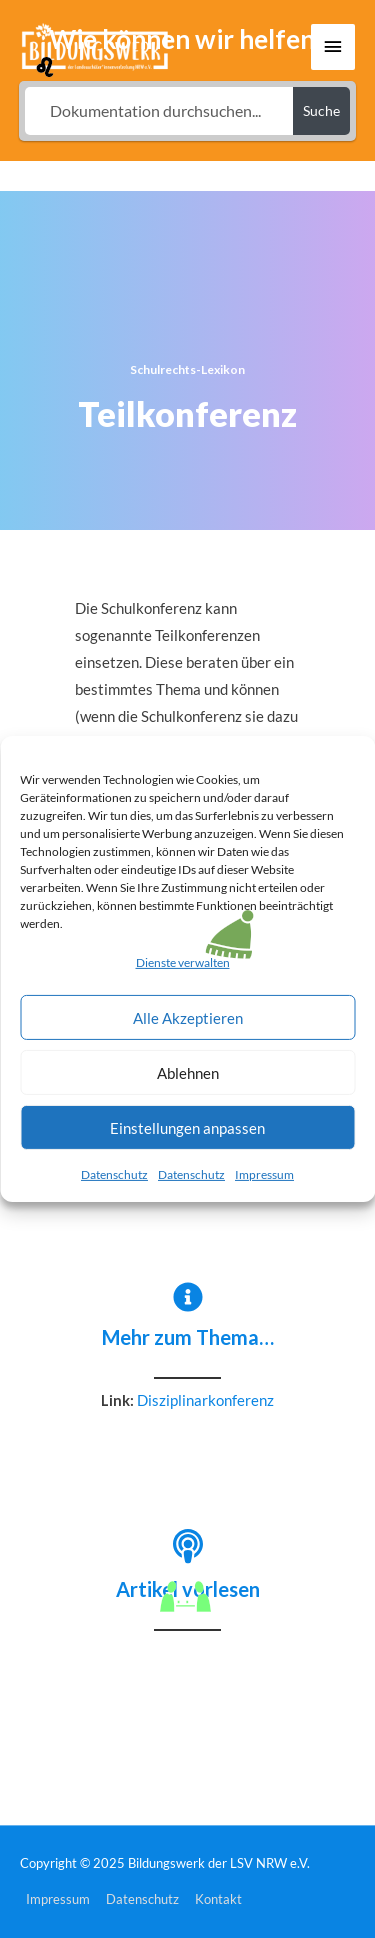 This screenshot has width=375, height=1938. What do you see at coordinates (229, 934) in the screenshot?
I see `winter clothing or cold weather gear category` at bounding box center [229, 934].